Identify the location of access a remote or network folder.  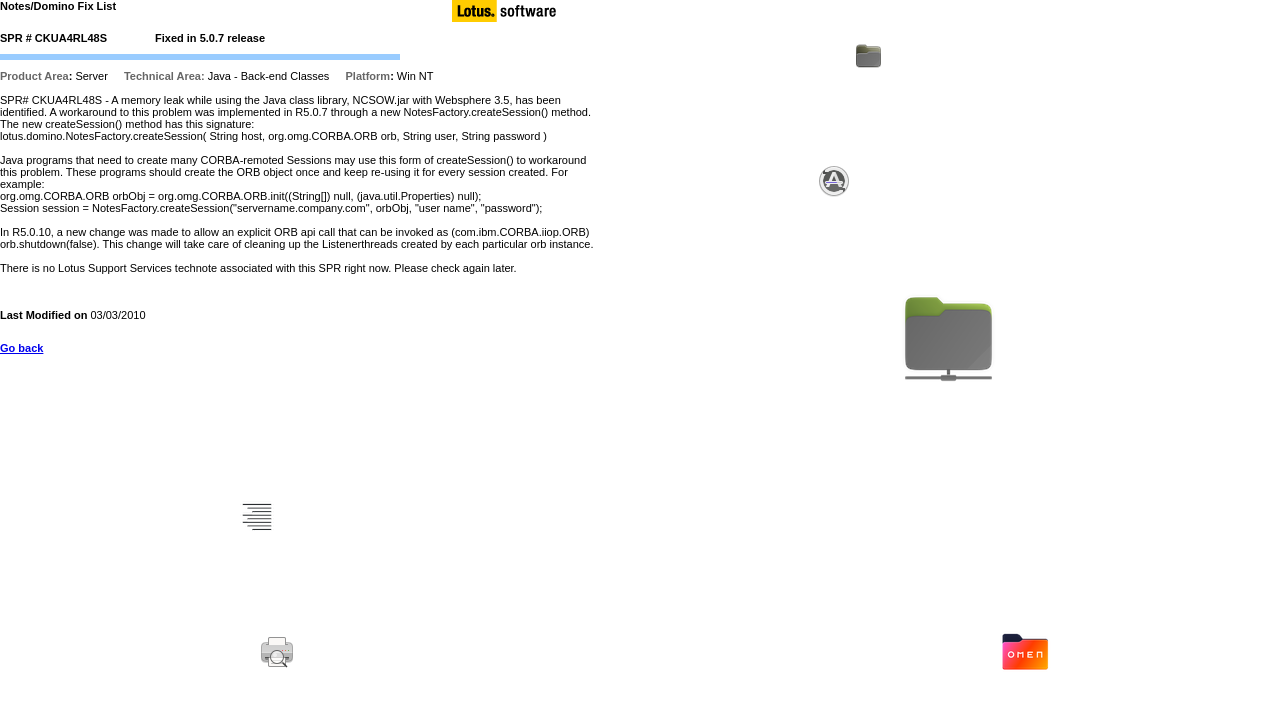
(948, 337).